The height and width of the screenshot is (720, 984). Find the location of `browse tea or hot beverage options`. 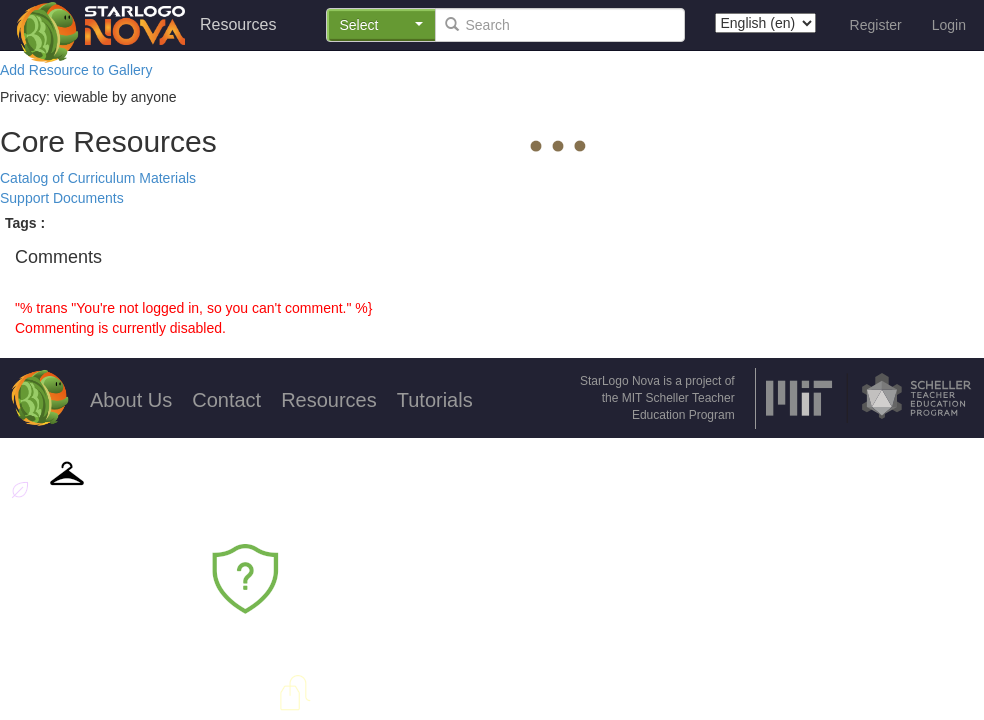

browse tea or hot beverage options is located at coordinates (294, 694).